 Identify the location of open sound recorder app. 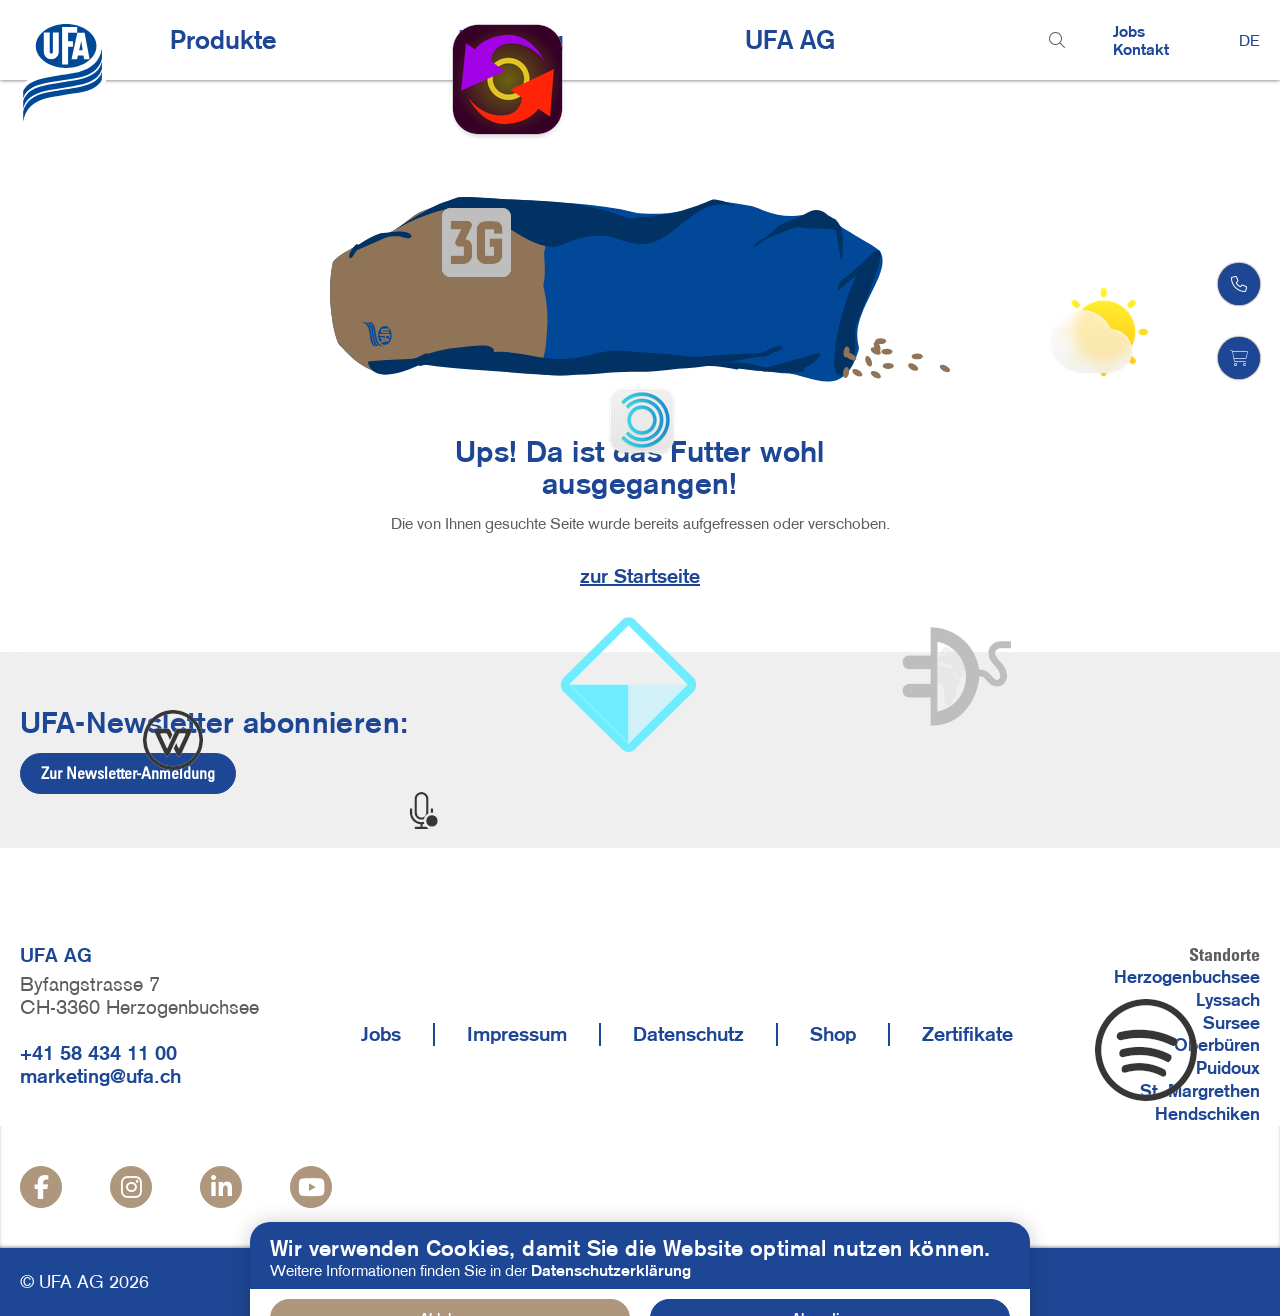
(421, 810).